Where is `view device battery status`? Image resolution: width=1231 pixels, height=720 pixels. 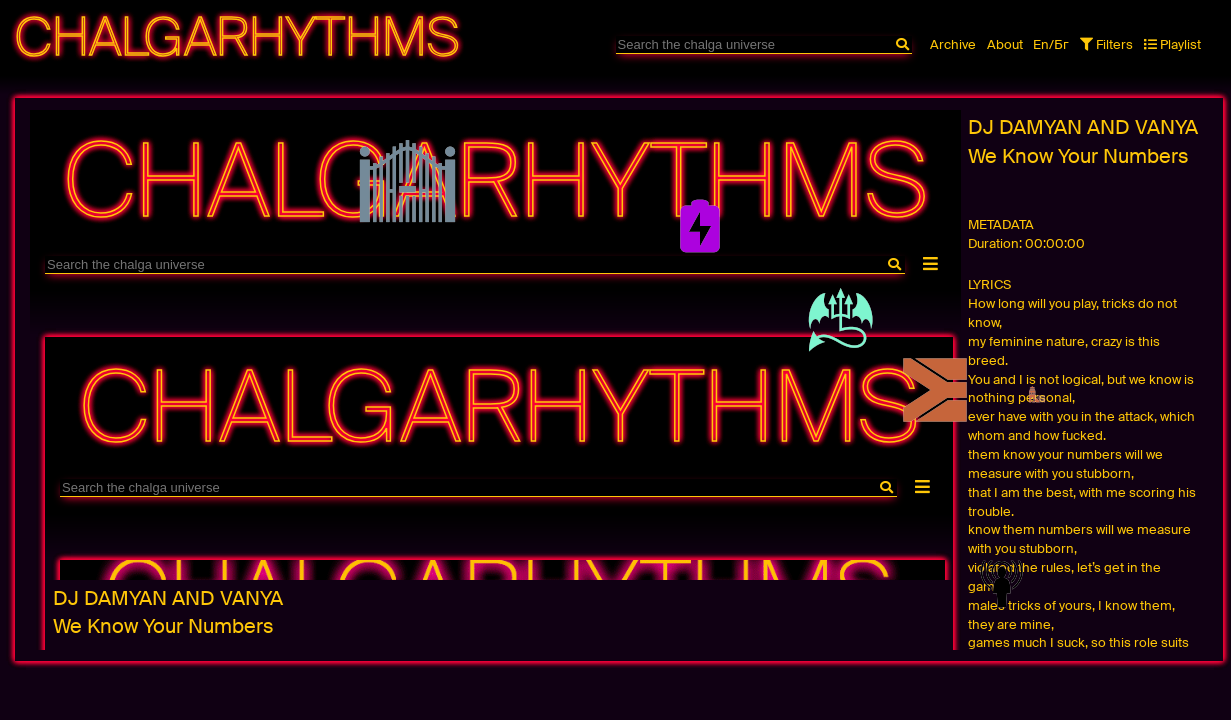
view device battery status is located at coordinates (700, 226).